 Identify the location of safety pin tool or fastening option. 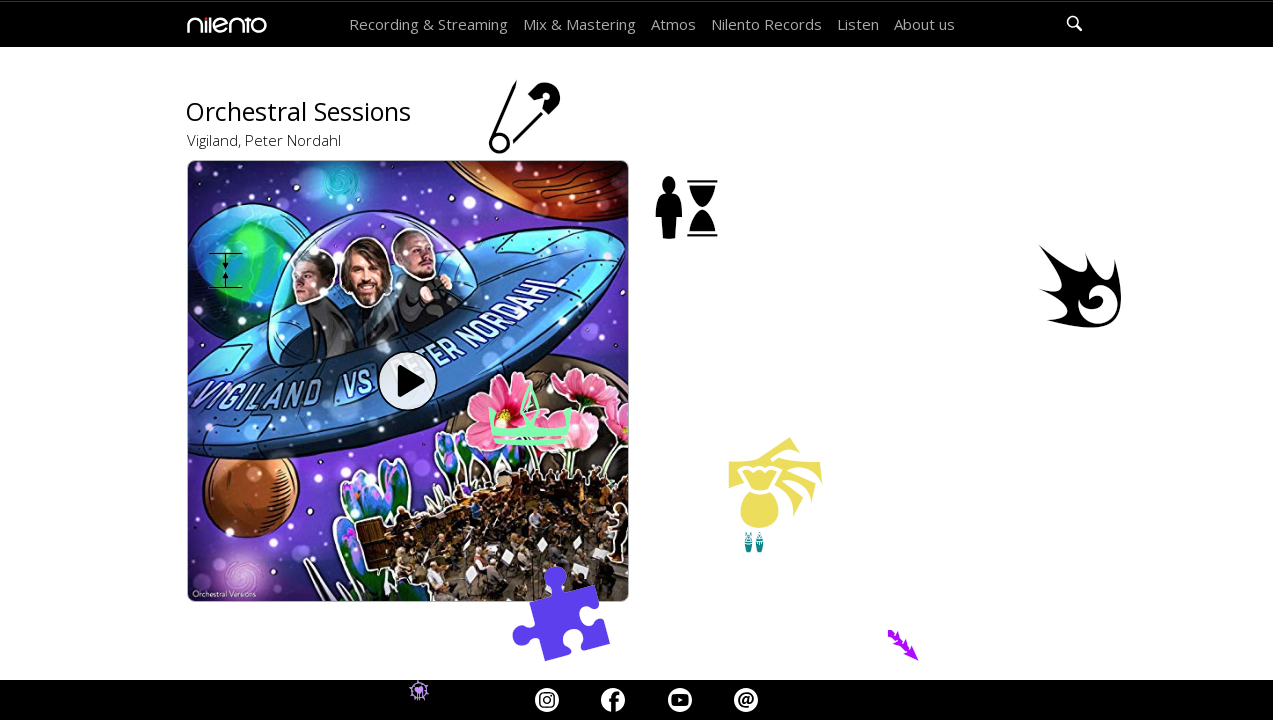
(524, 116).